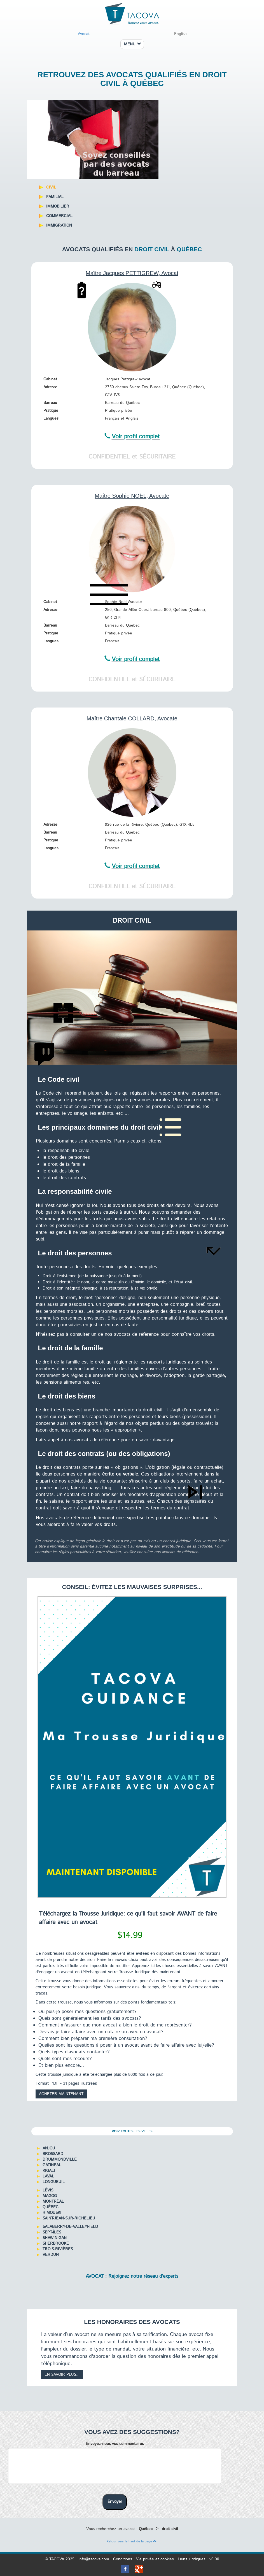 The width and height of the screenshot is (264, 2576). What do you see at coordinates (63, 1013) in the screenshot?
I see `view pages or documents` at bounding box center [63, 1013].